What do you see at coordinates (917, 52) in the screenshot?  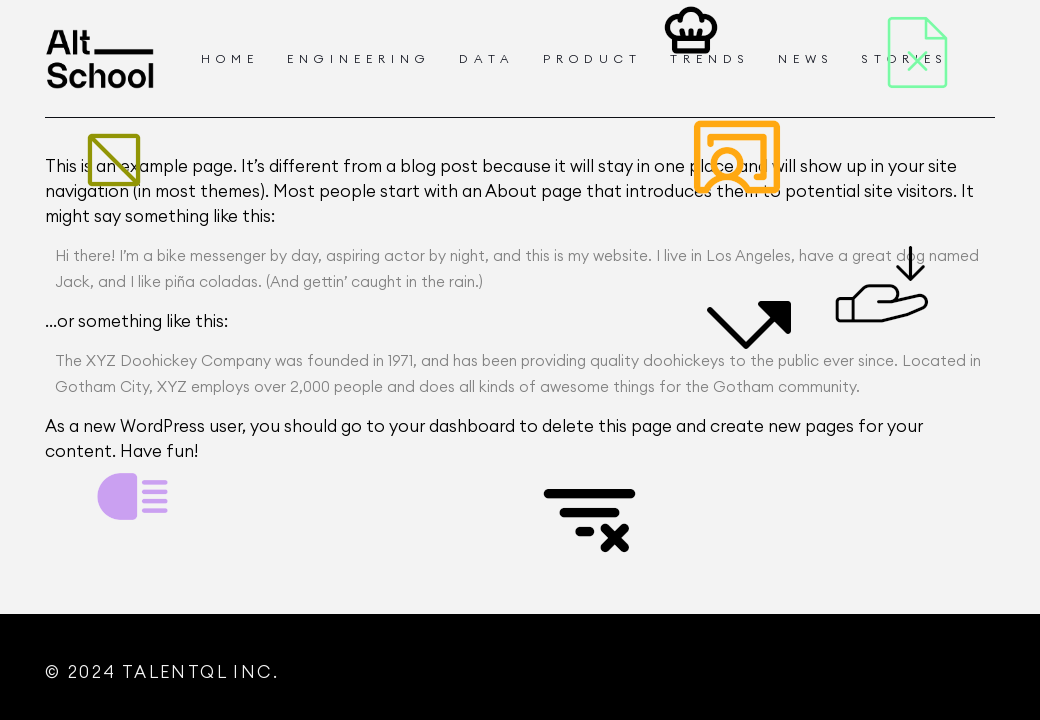 I see `delete or remove a file` at bounding box center [917, 52].